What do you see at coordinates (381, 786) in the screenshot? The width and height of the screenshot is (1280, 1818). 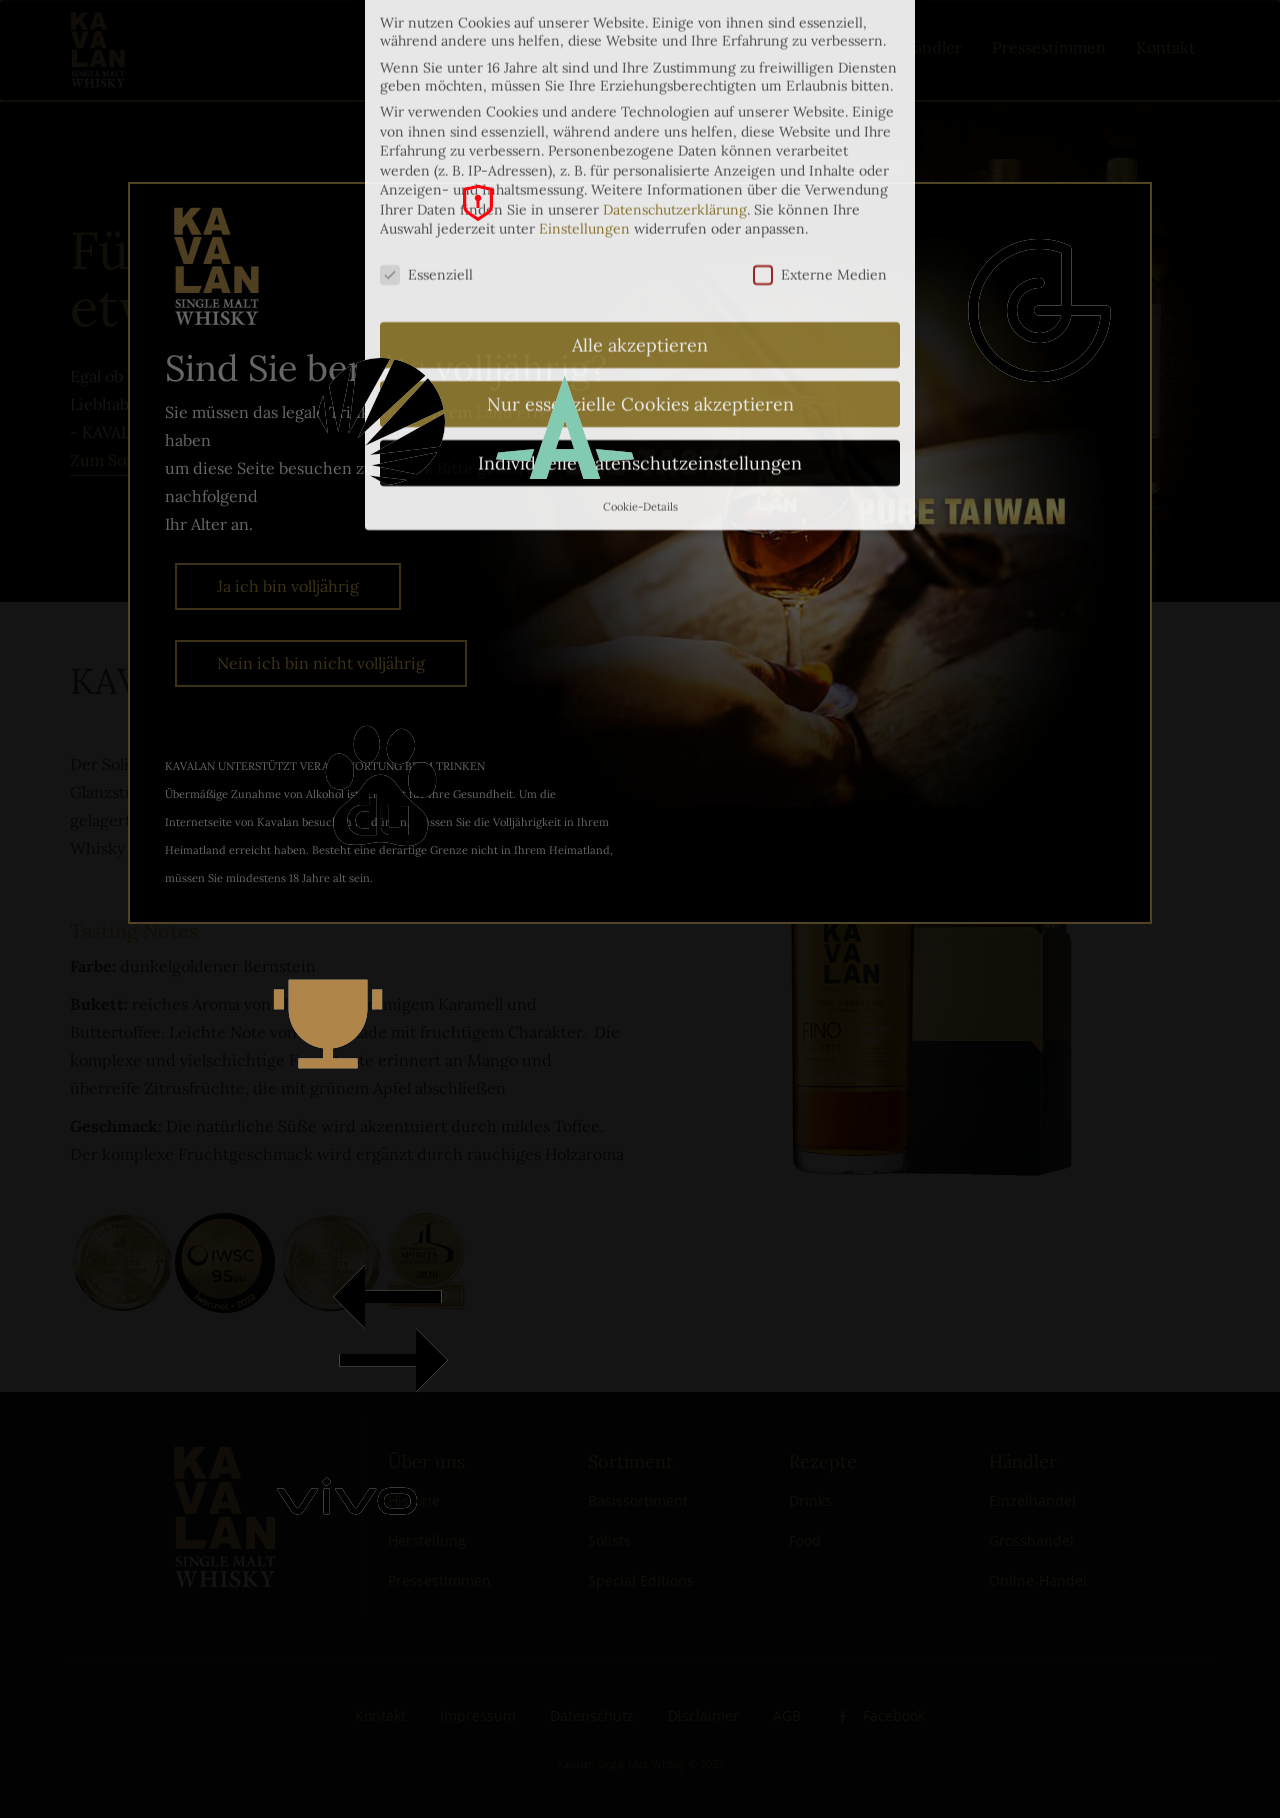 I see `open Baidu app` at bounding box center [381, 786].